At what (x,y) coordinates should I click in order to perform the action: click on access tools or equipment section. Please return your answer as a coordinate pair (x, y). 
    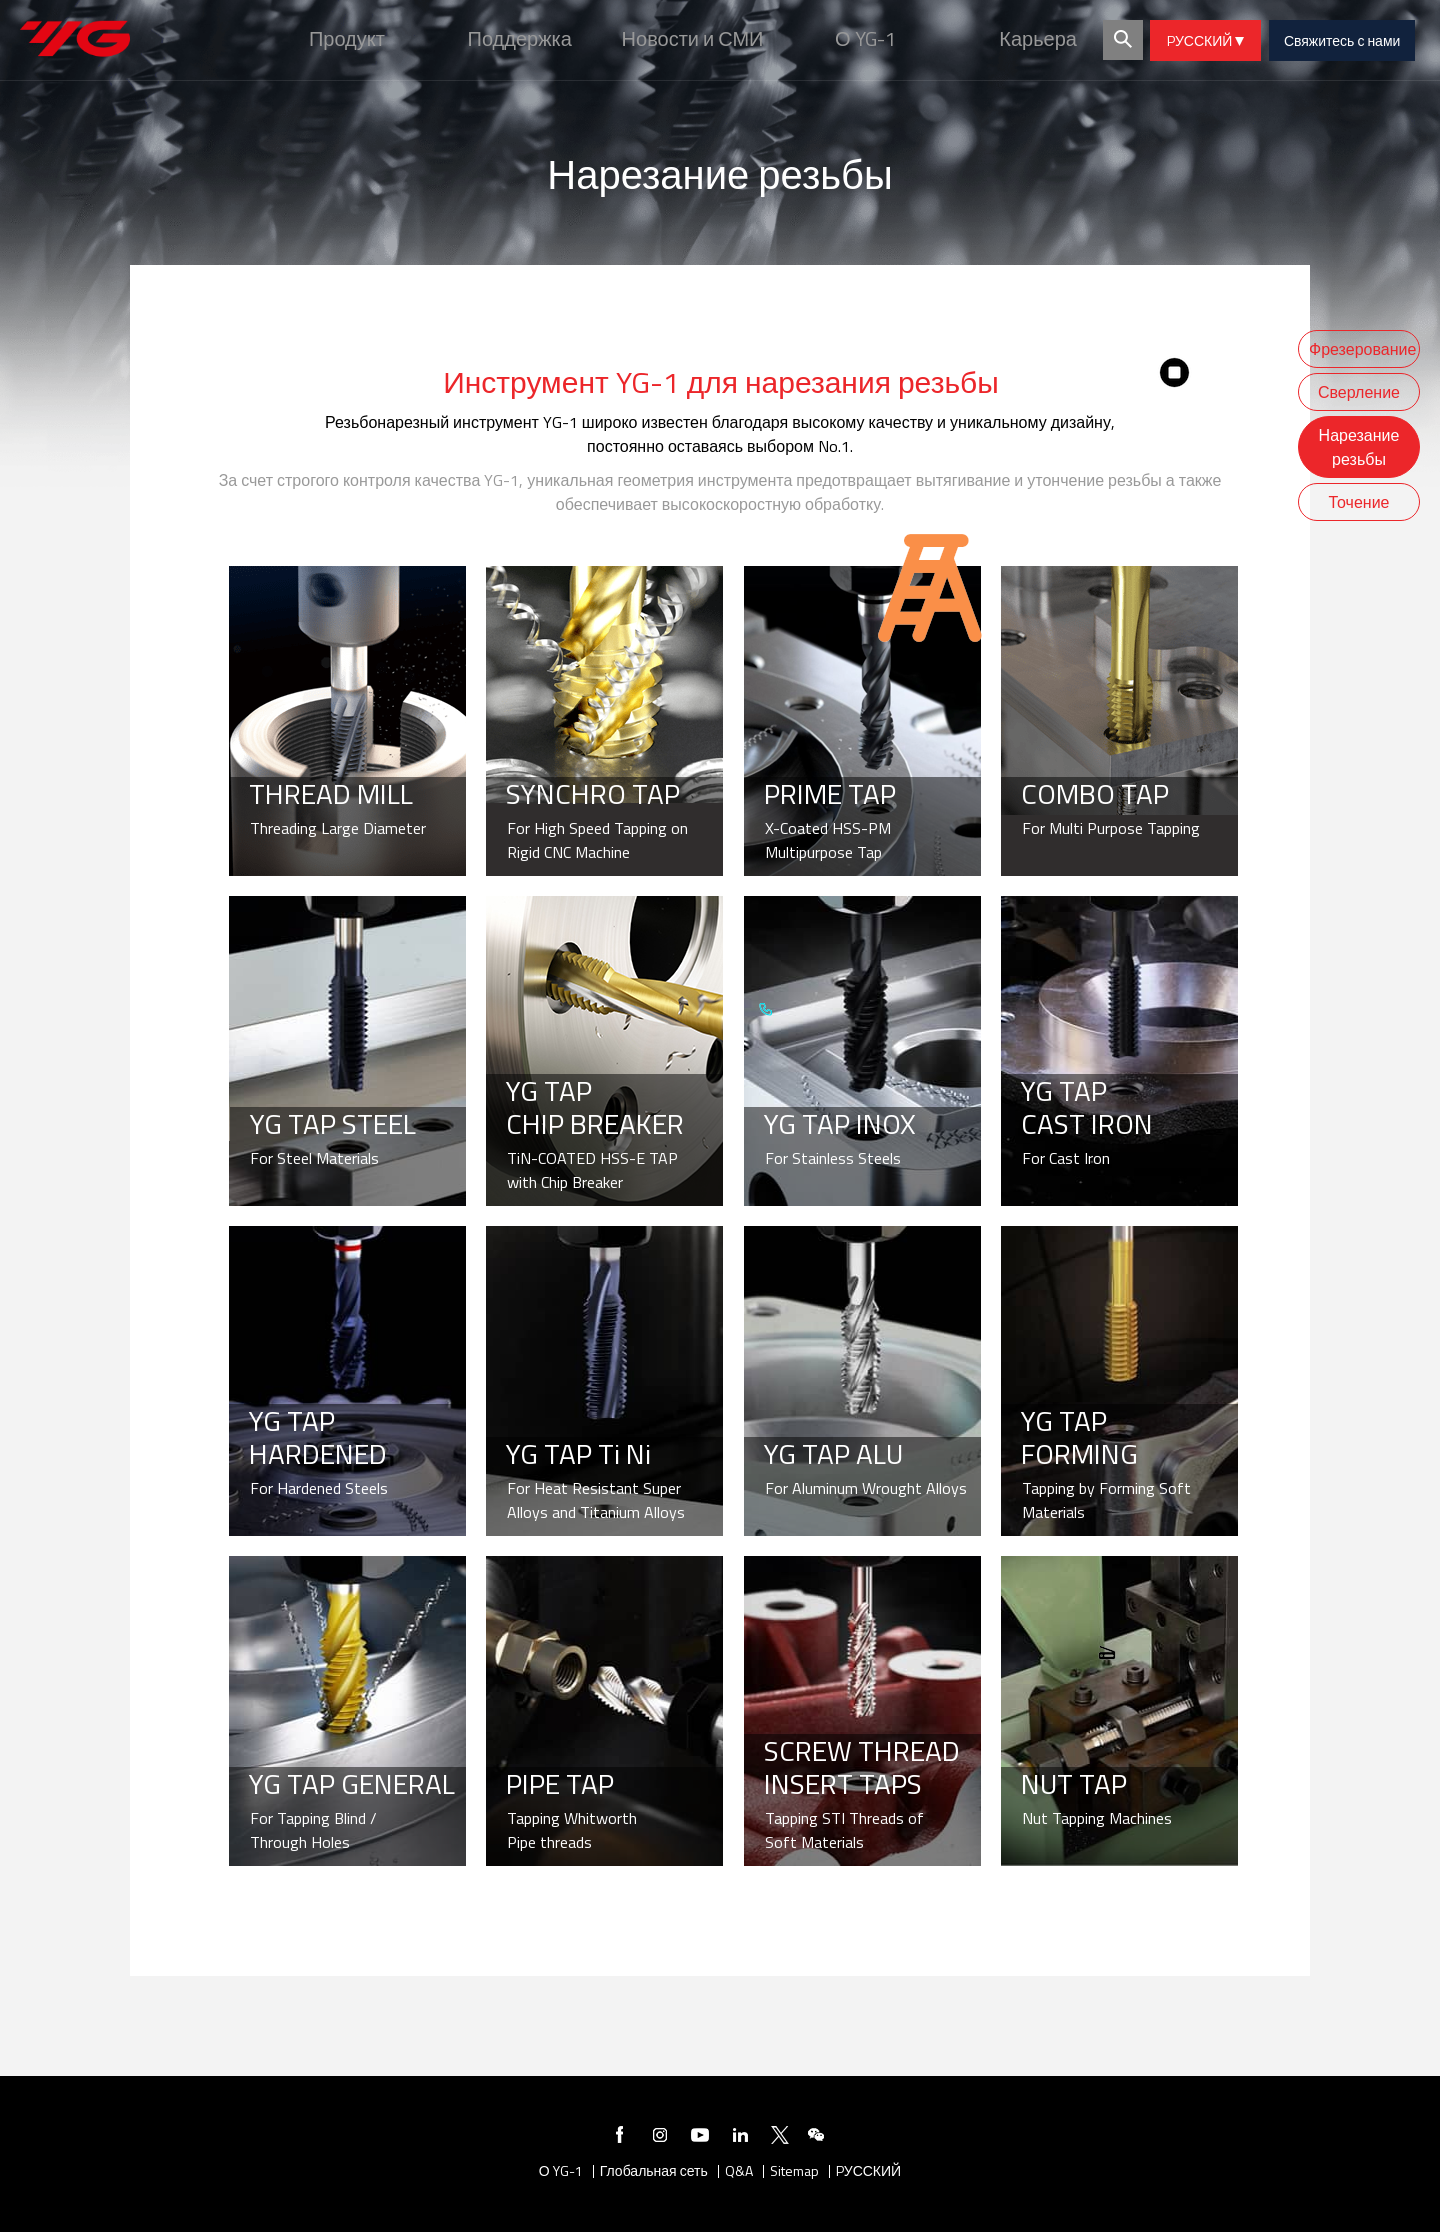
    Looking at the image, I should click on (932, 588).